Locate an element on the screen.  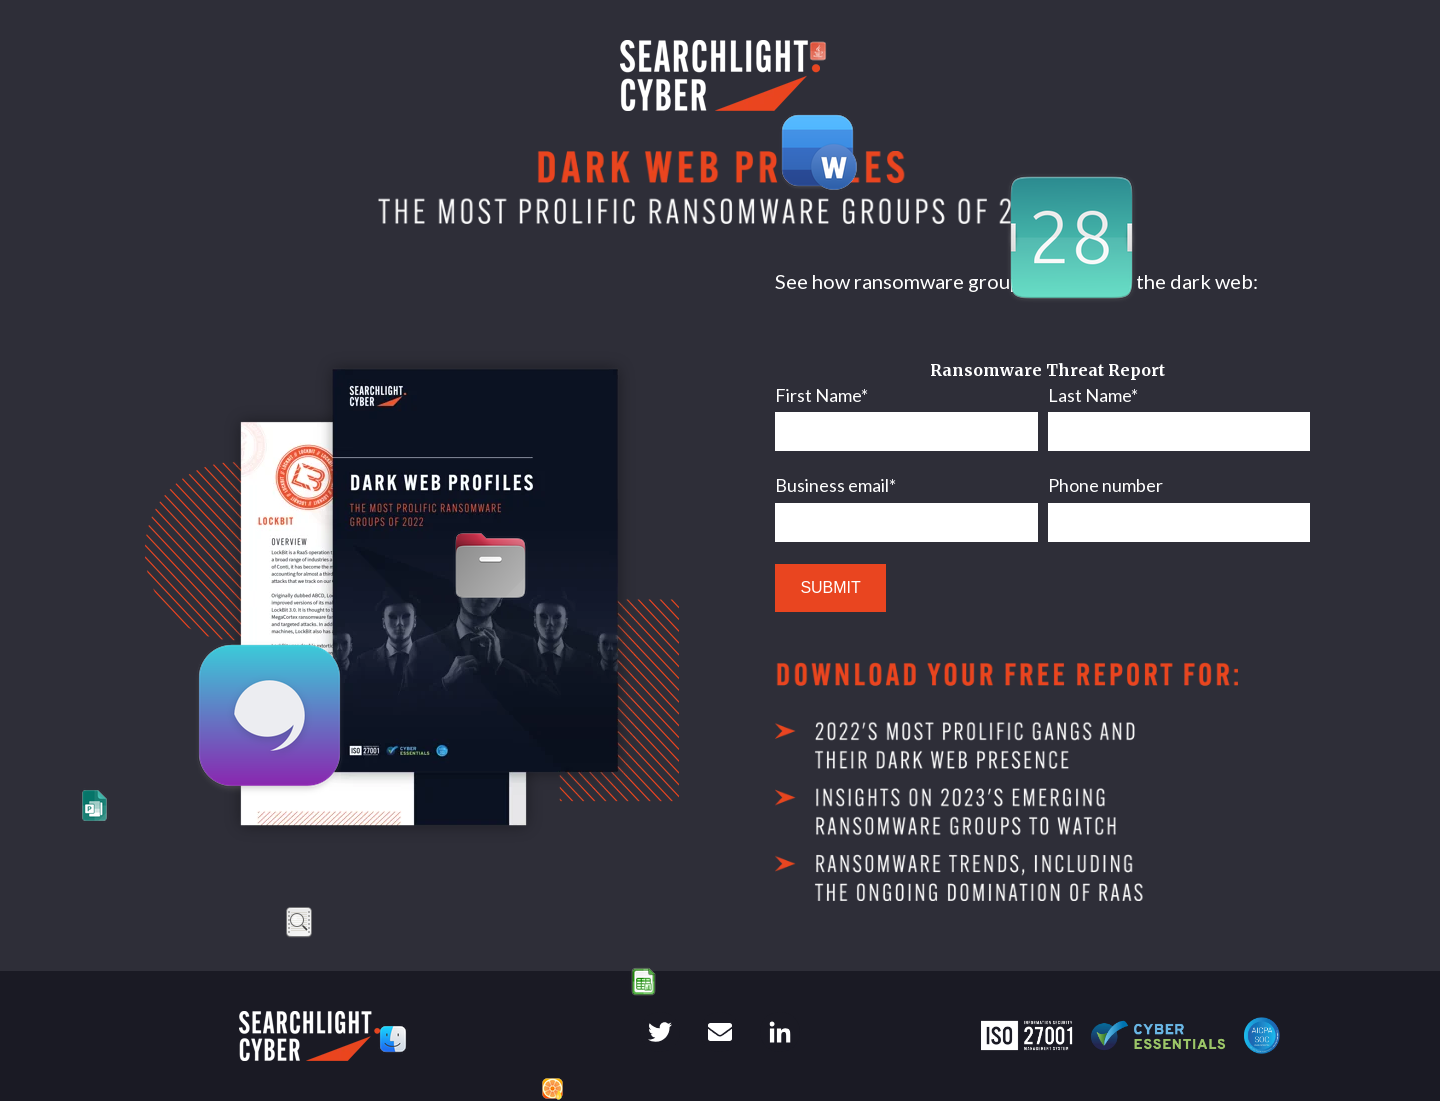
open Microsoft Word is located at coordinates (817, 150).